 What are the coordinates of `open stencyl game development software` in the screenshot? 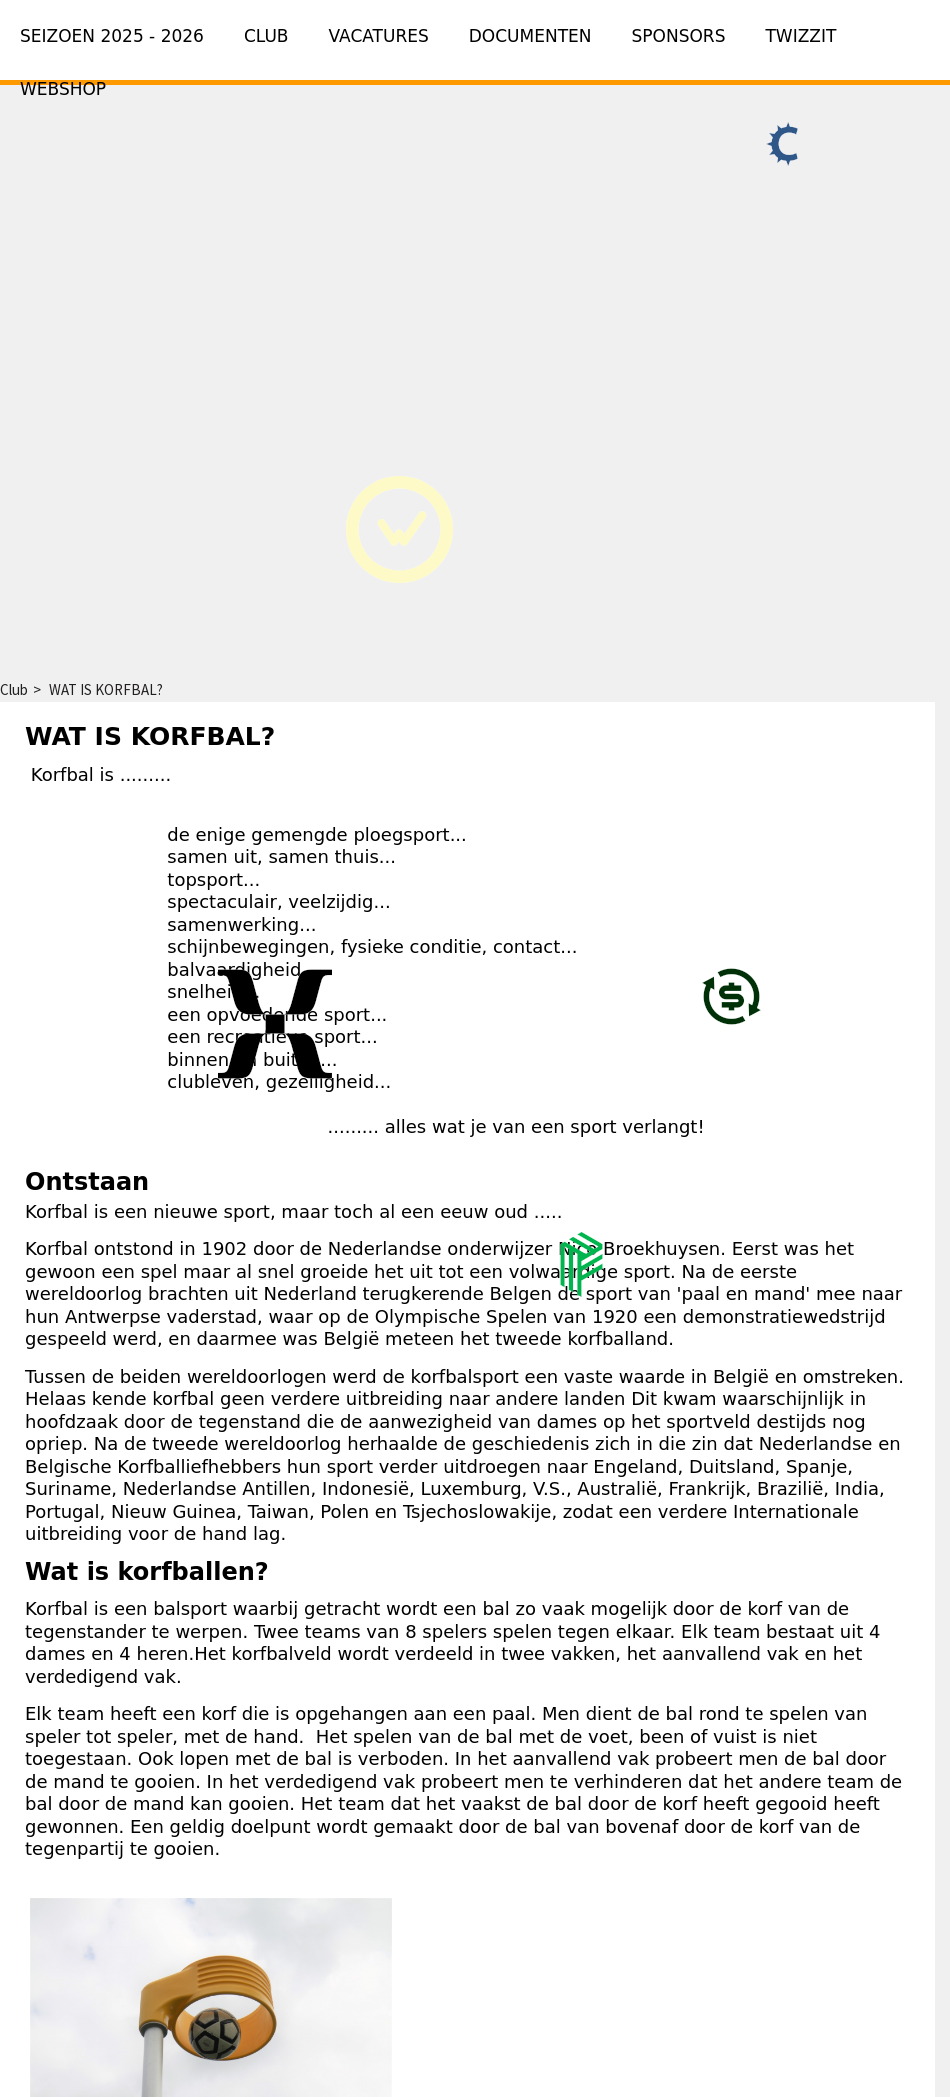 It's located at (782, 144).